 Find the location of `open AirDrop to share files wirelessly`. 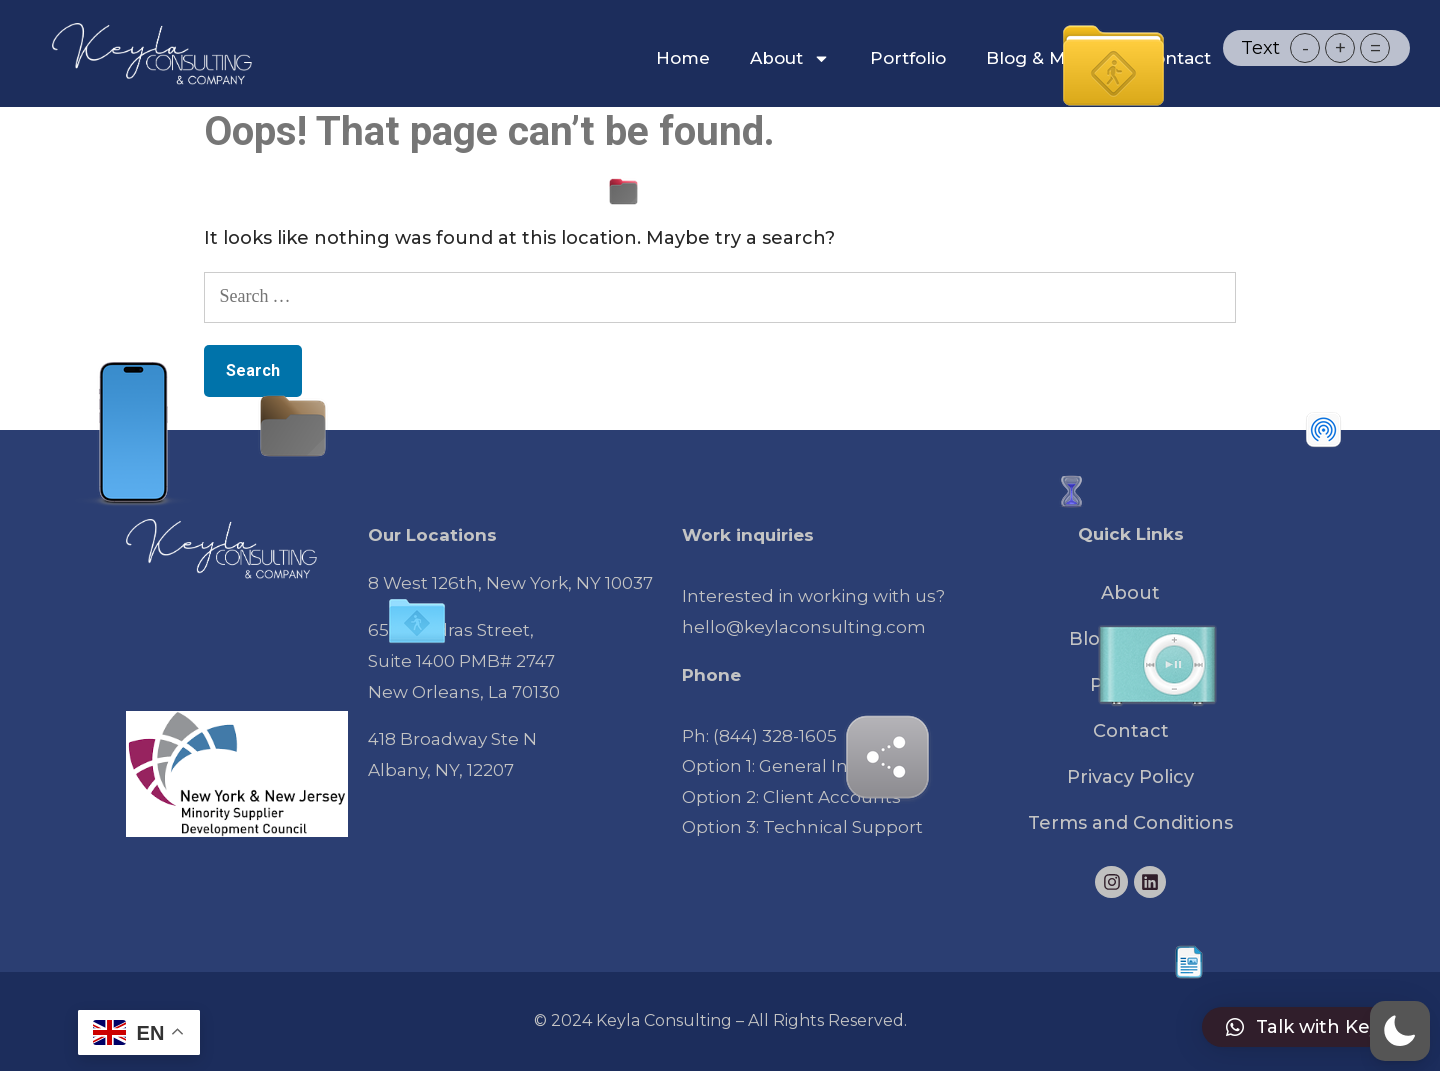

open AirDrop to share files wirelessly is located at coordinates (1323, 429).